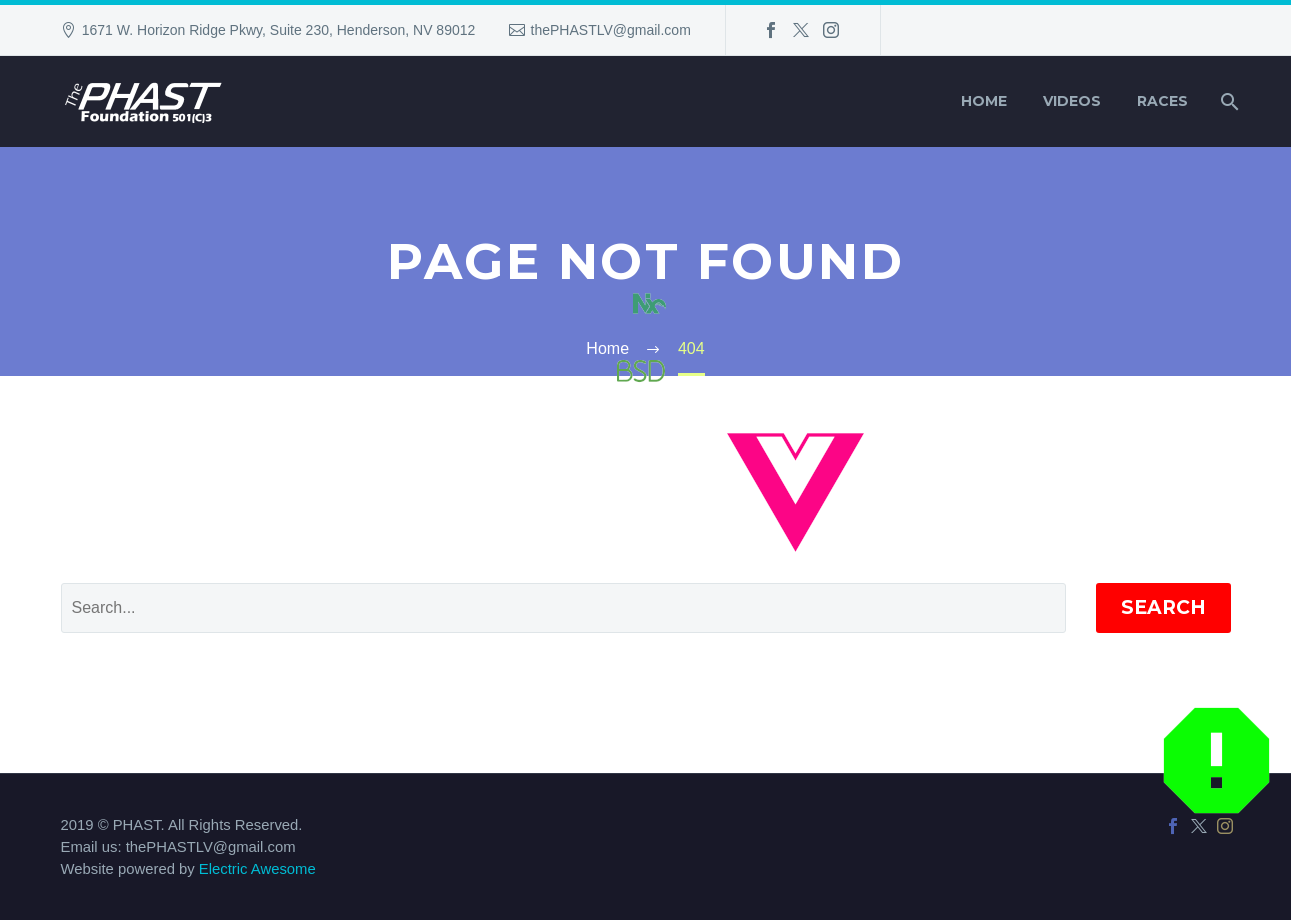  I want to click on indicates spam or junk content, so click(1216, 760).